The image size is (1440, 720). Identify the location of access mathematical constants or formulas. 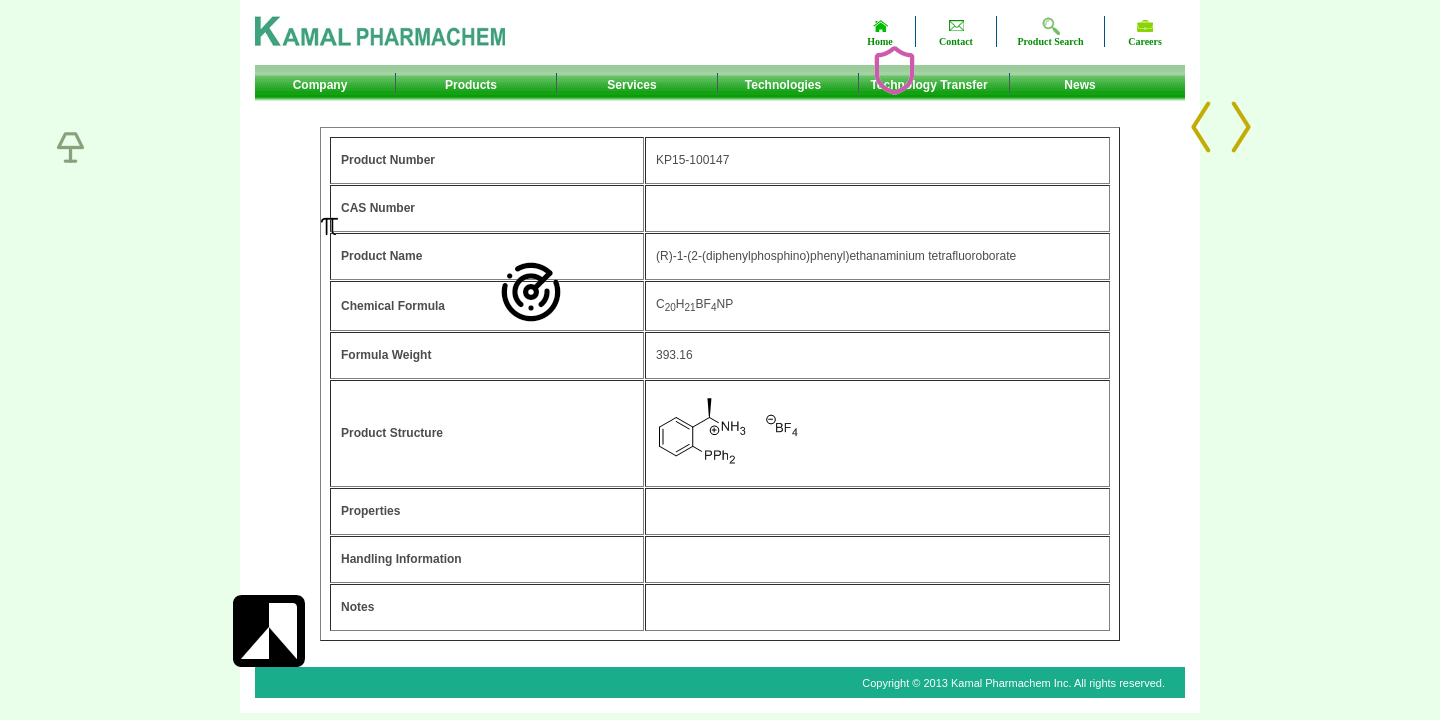
(329, 226).